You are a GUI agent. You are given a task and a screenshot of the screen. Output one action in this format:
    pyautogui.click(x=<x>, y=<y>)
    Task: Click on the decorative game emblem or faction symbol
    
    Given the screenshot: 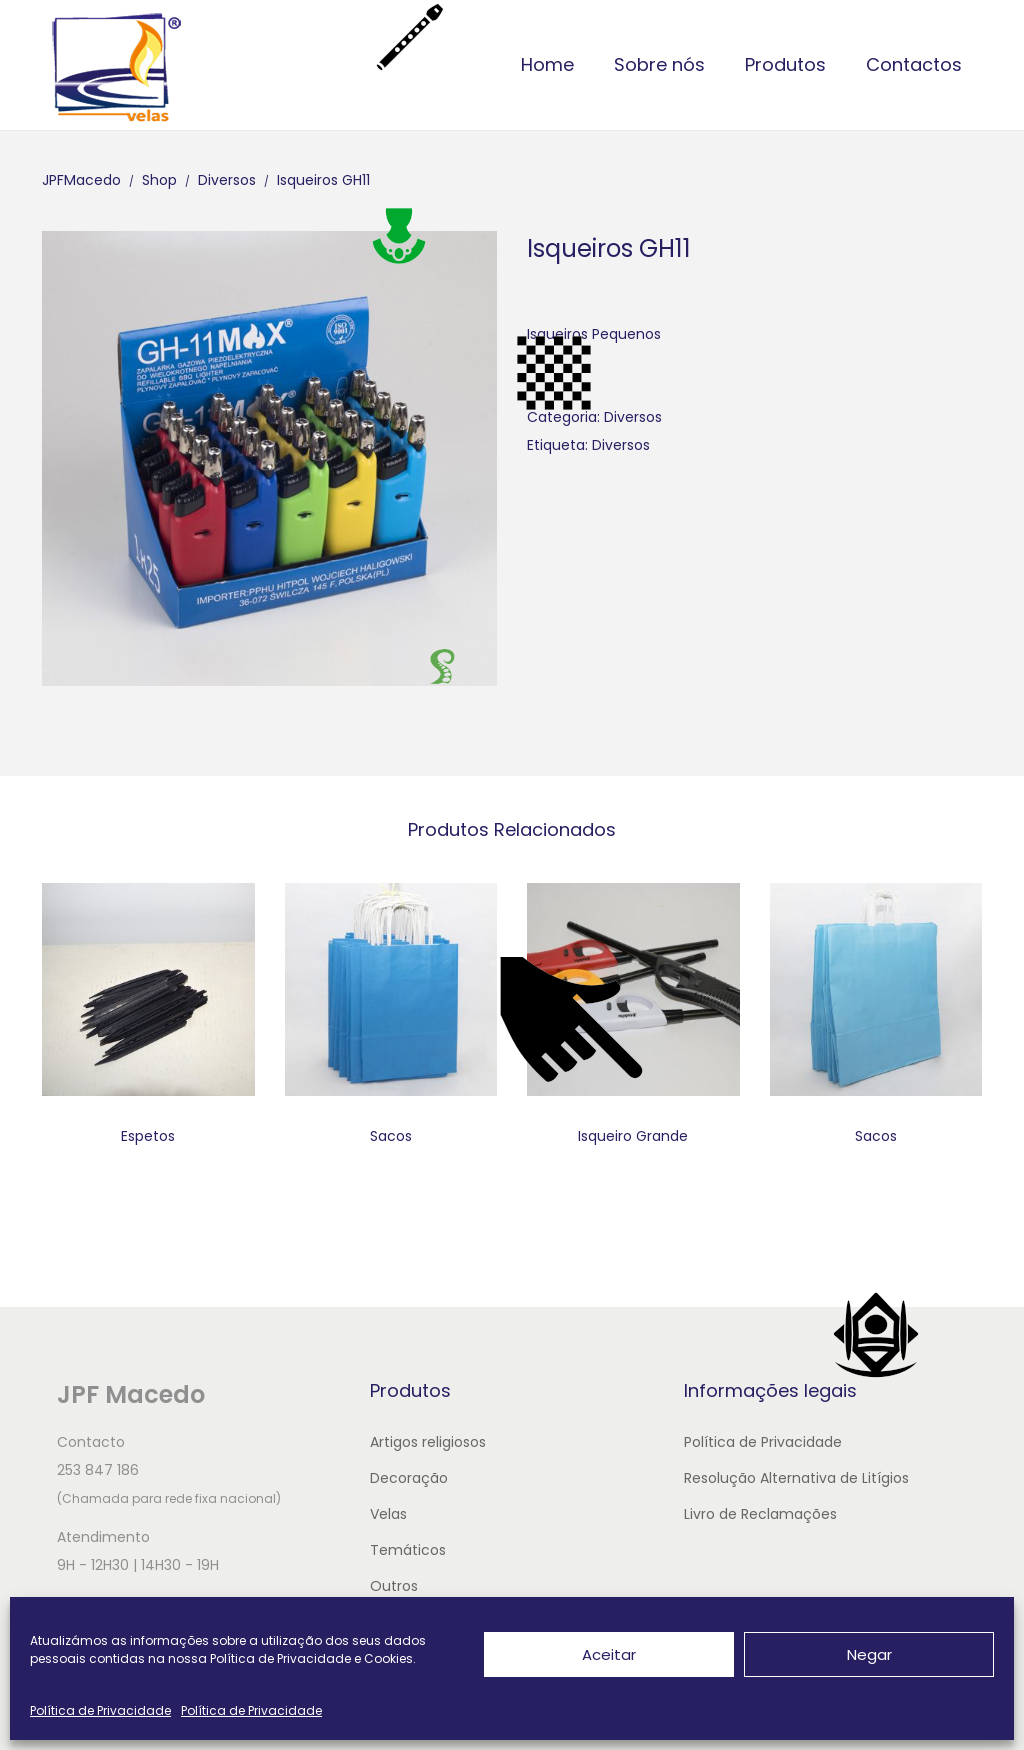 What is the action you would take?
    pyautogui.click(x=876, y=1335)
    